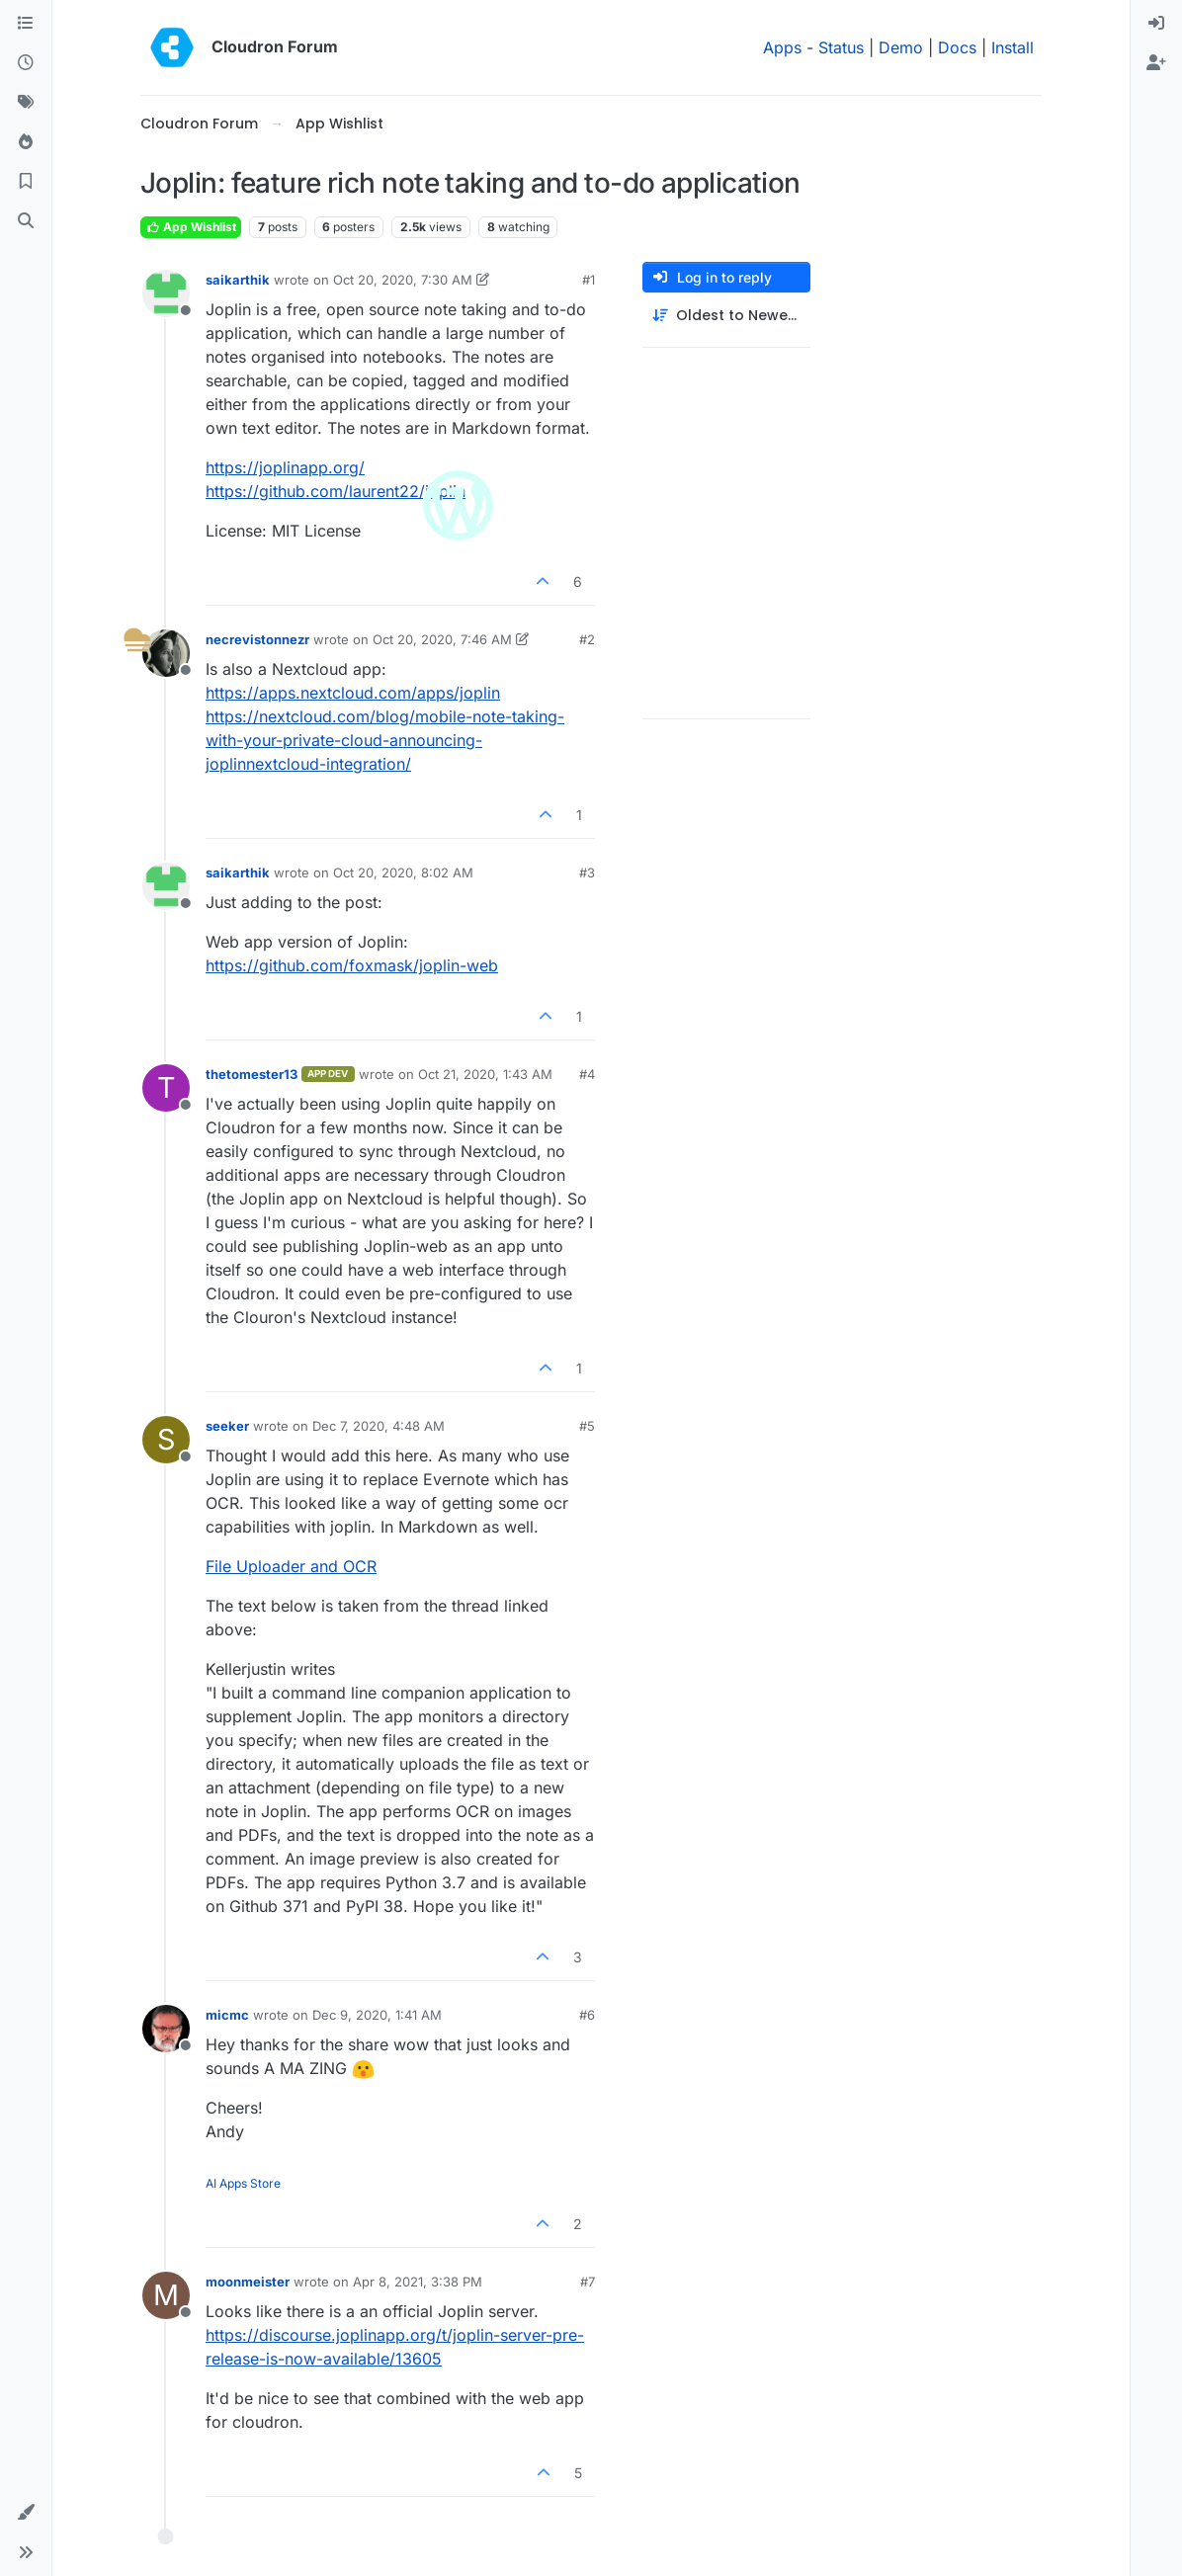 Image resolution: width=1182 pixels, height=2576 pixels. I want to click on link to WordPress website or blog, so click(458, 505).